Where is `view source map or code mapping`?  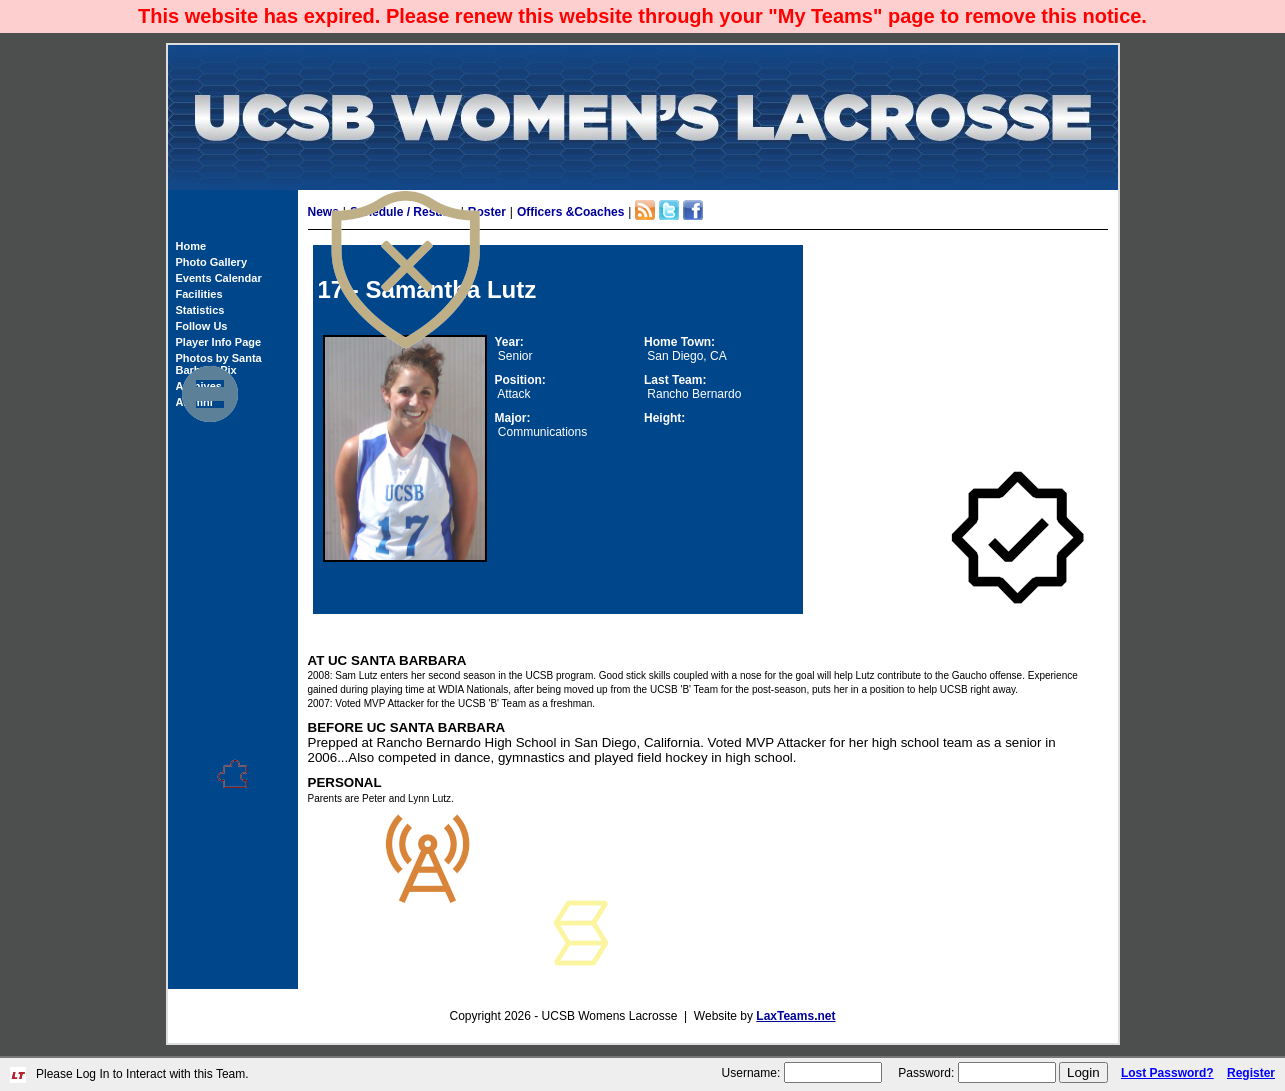 view source map or code mapping is located at coordinates (581, 933).